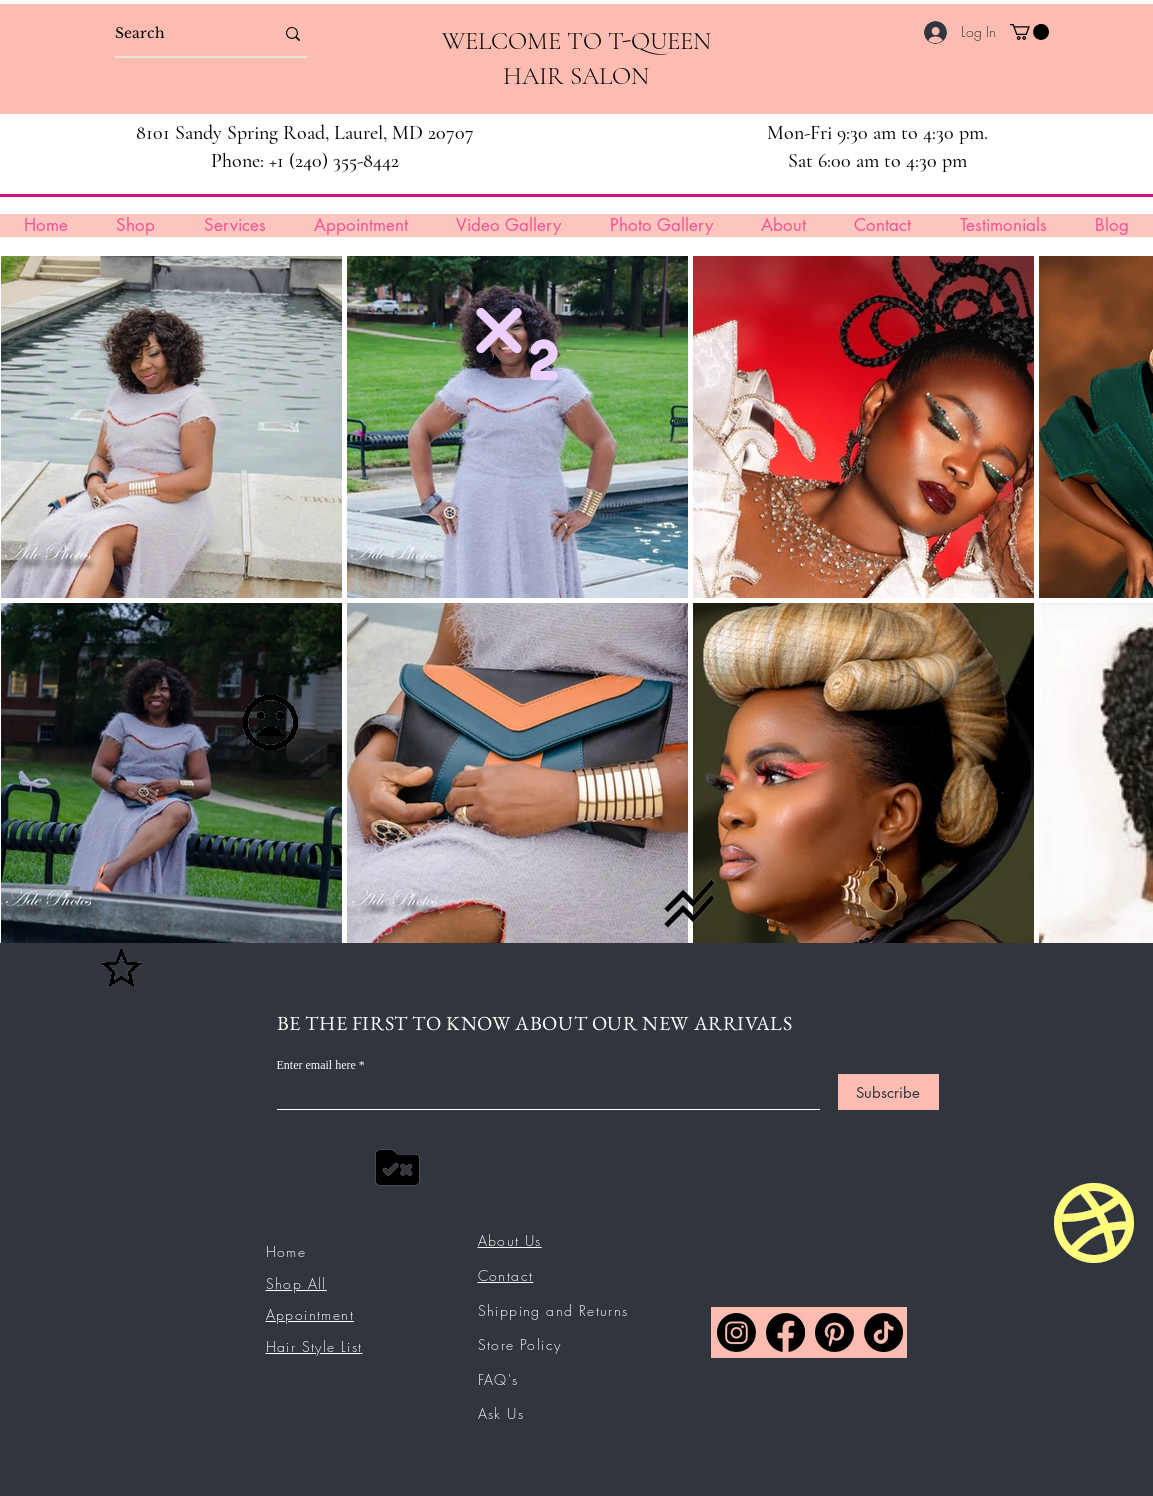  What do you see at coordinates (689, 903) in the screenshot?
I see `view stacked line chart data` at bounding box center [689, 903].